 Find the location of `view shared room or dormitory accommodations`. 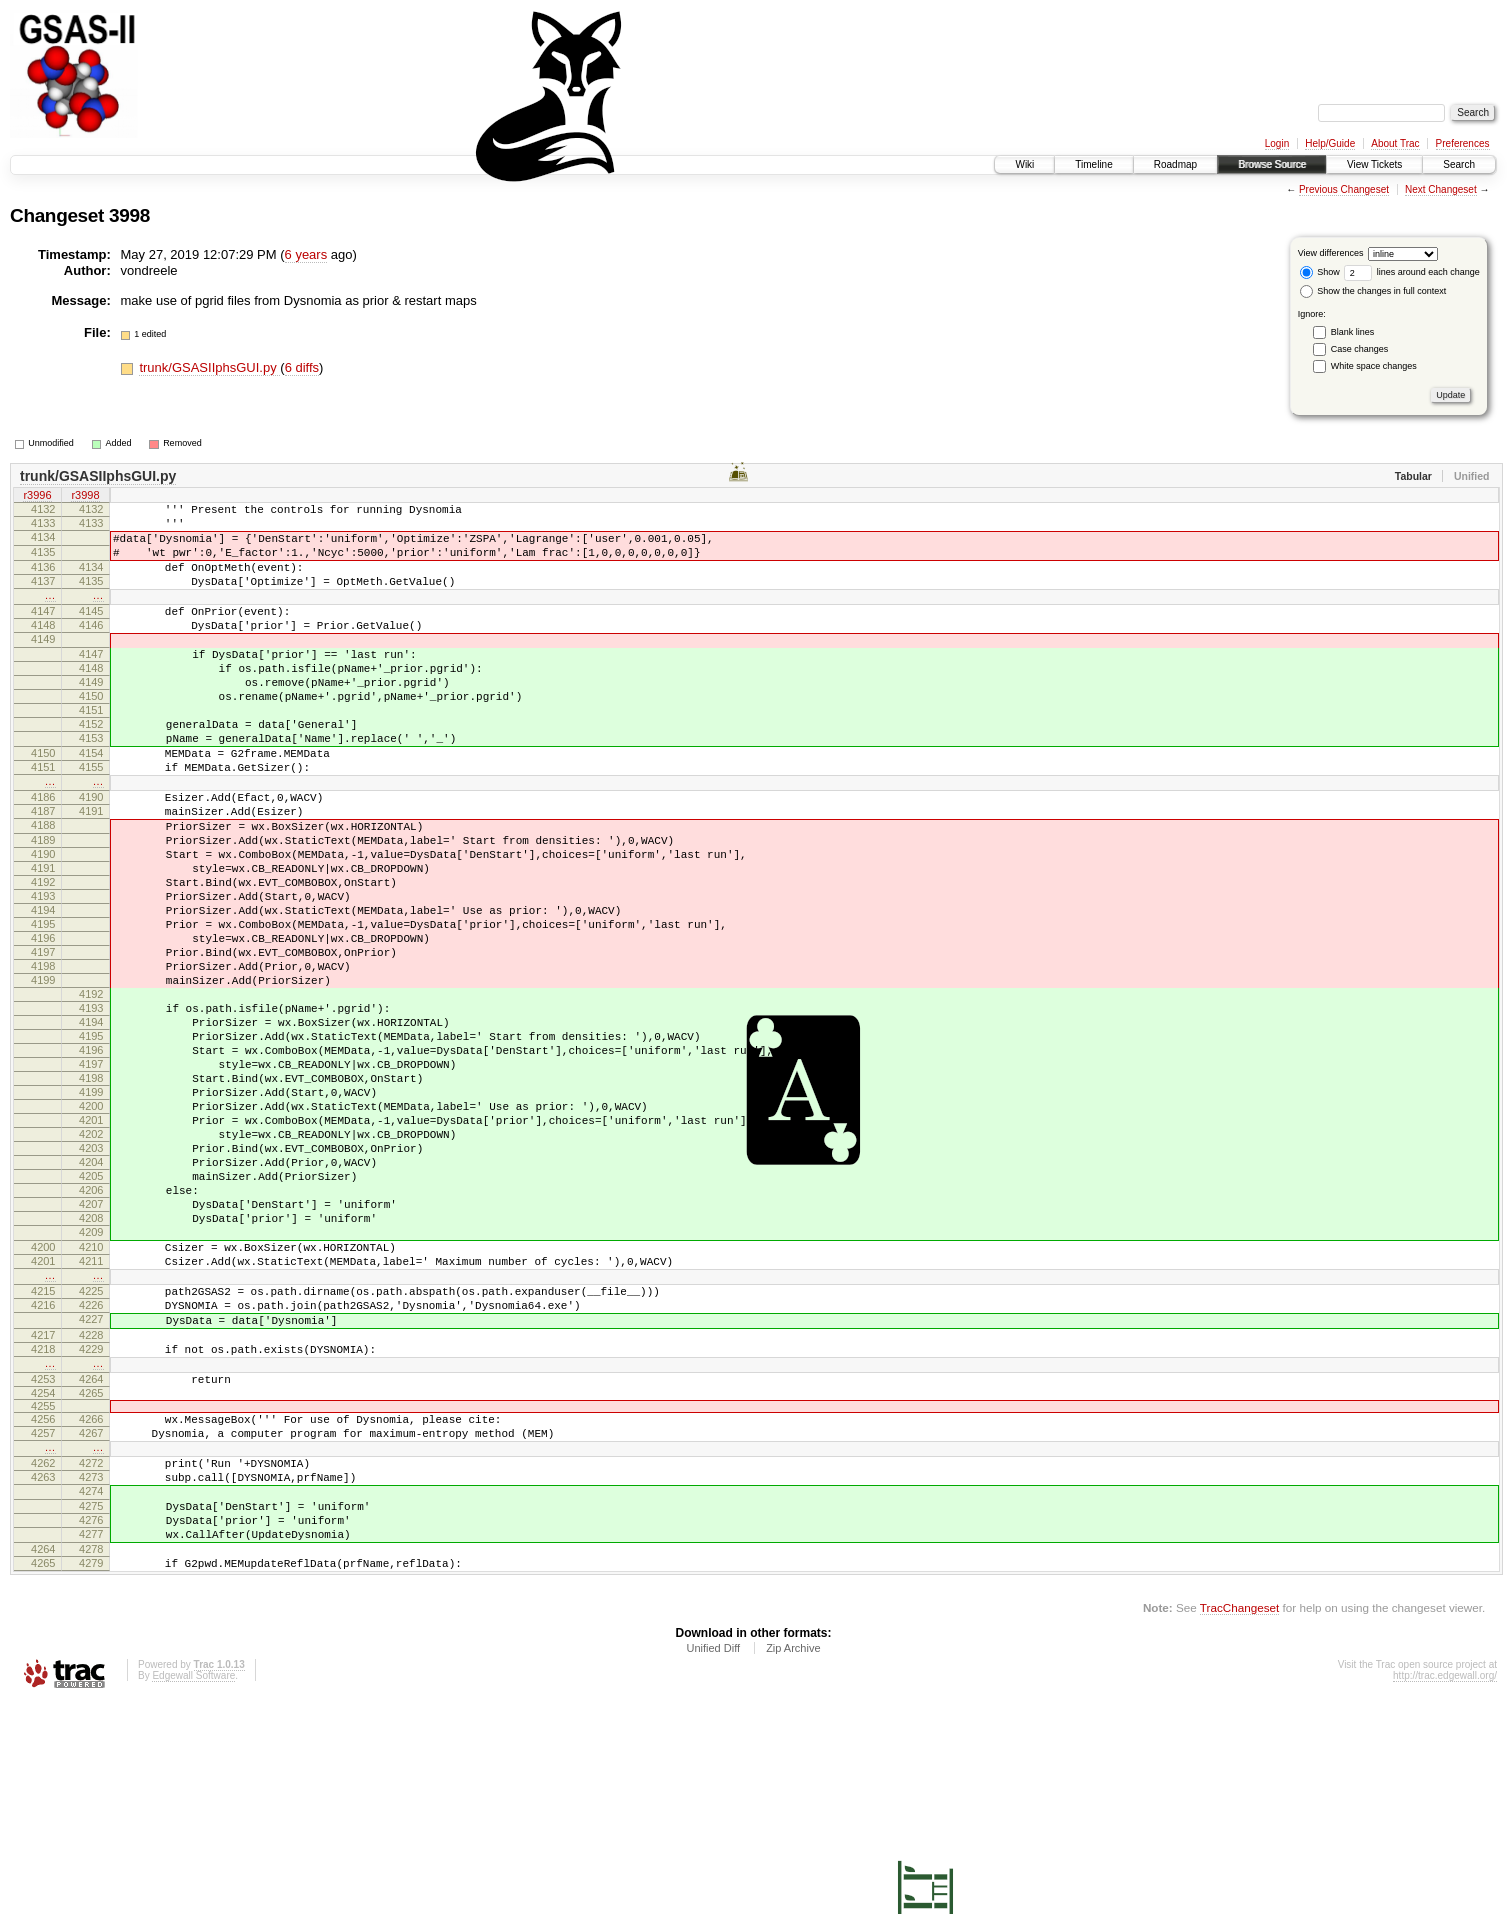

view shared room or dormitory accommodations is located at coordinates (925, 1886).